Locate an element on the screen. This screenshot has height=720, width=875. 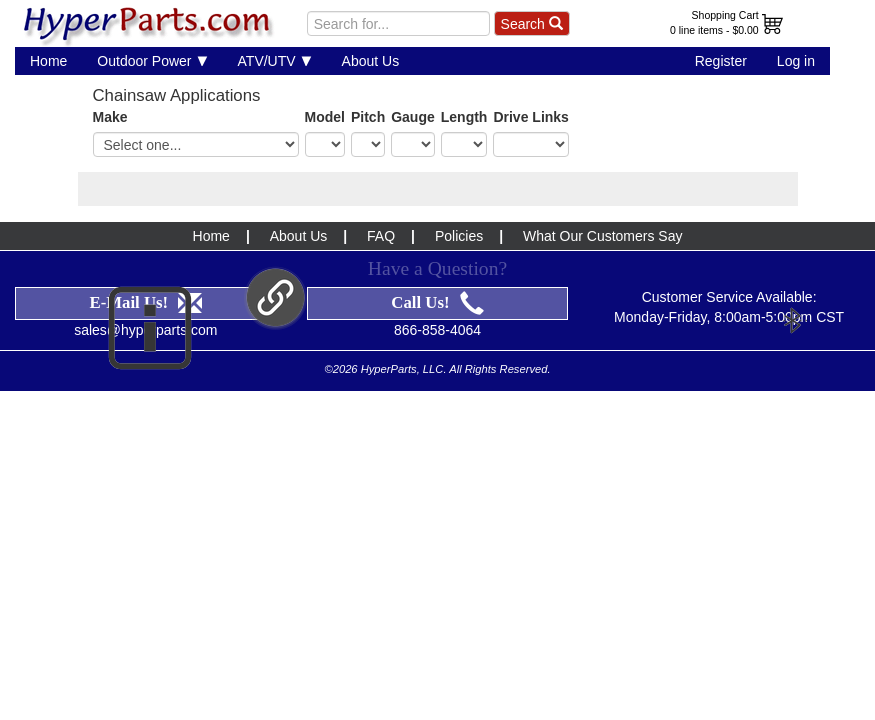
bluetooth is enabled and active is located at coordinates (792, 320).